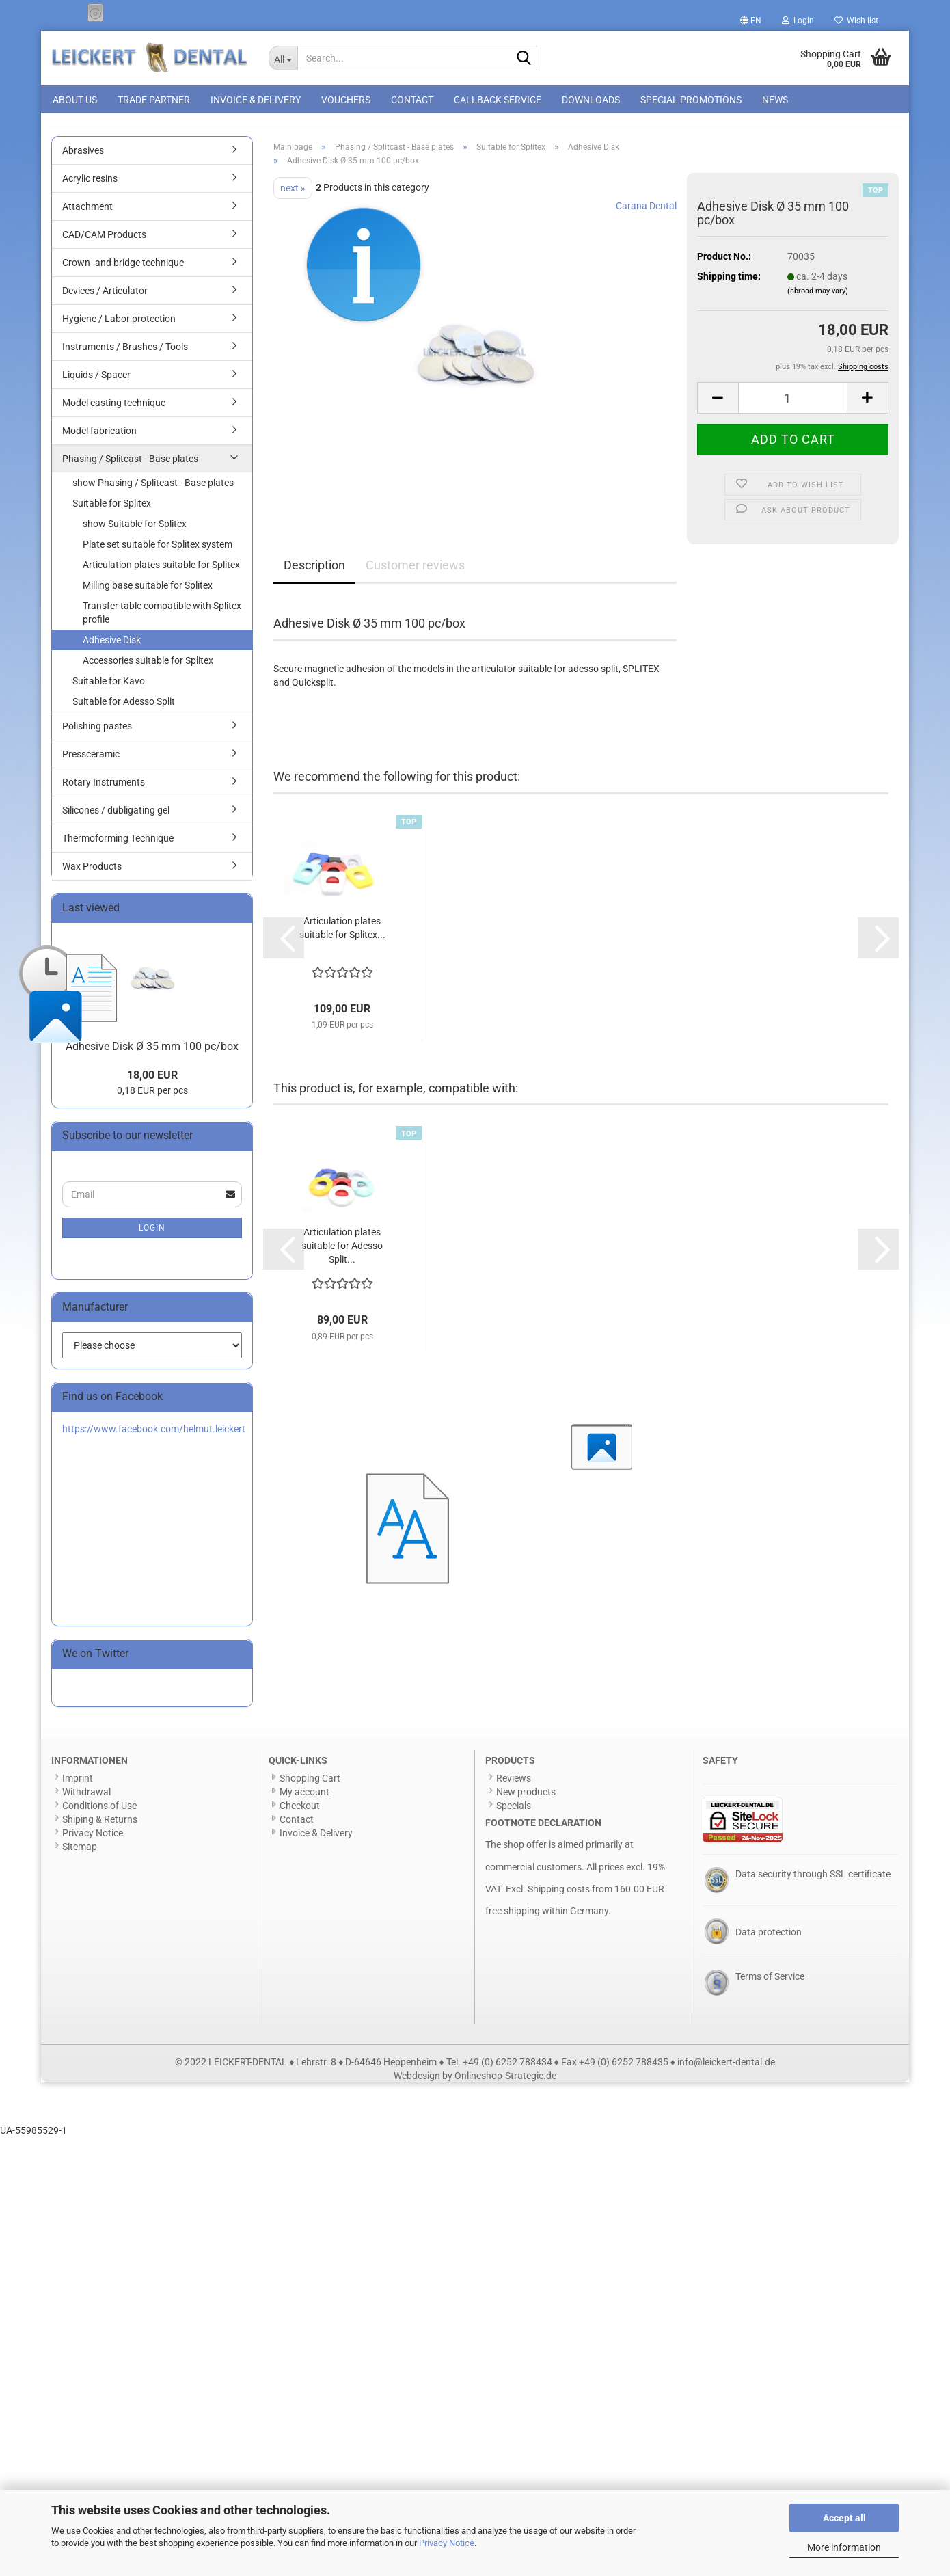 The image size is (950, 2576). Describe the element at coordinates (67, 993) in the screenshot. I see `view recently accessed files or documents` at that location.